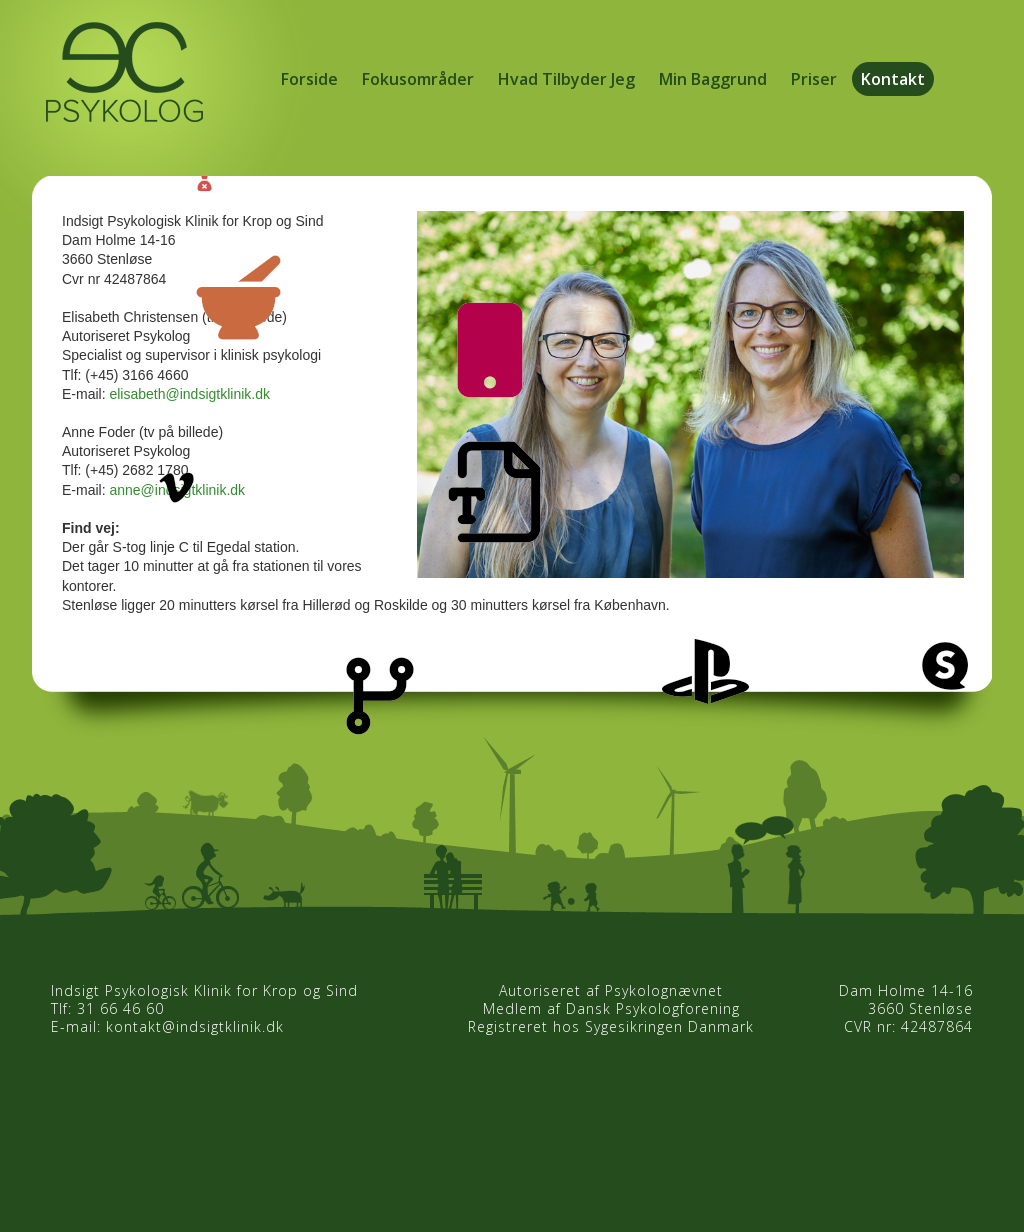  I want to click on open the Speakap app, so click(945, 666).